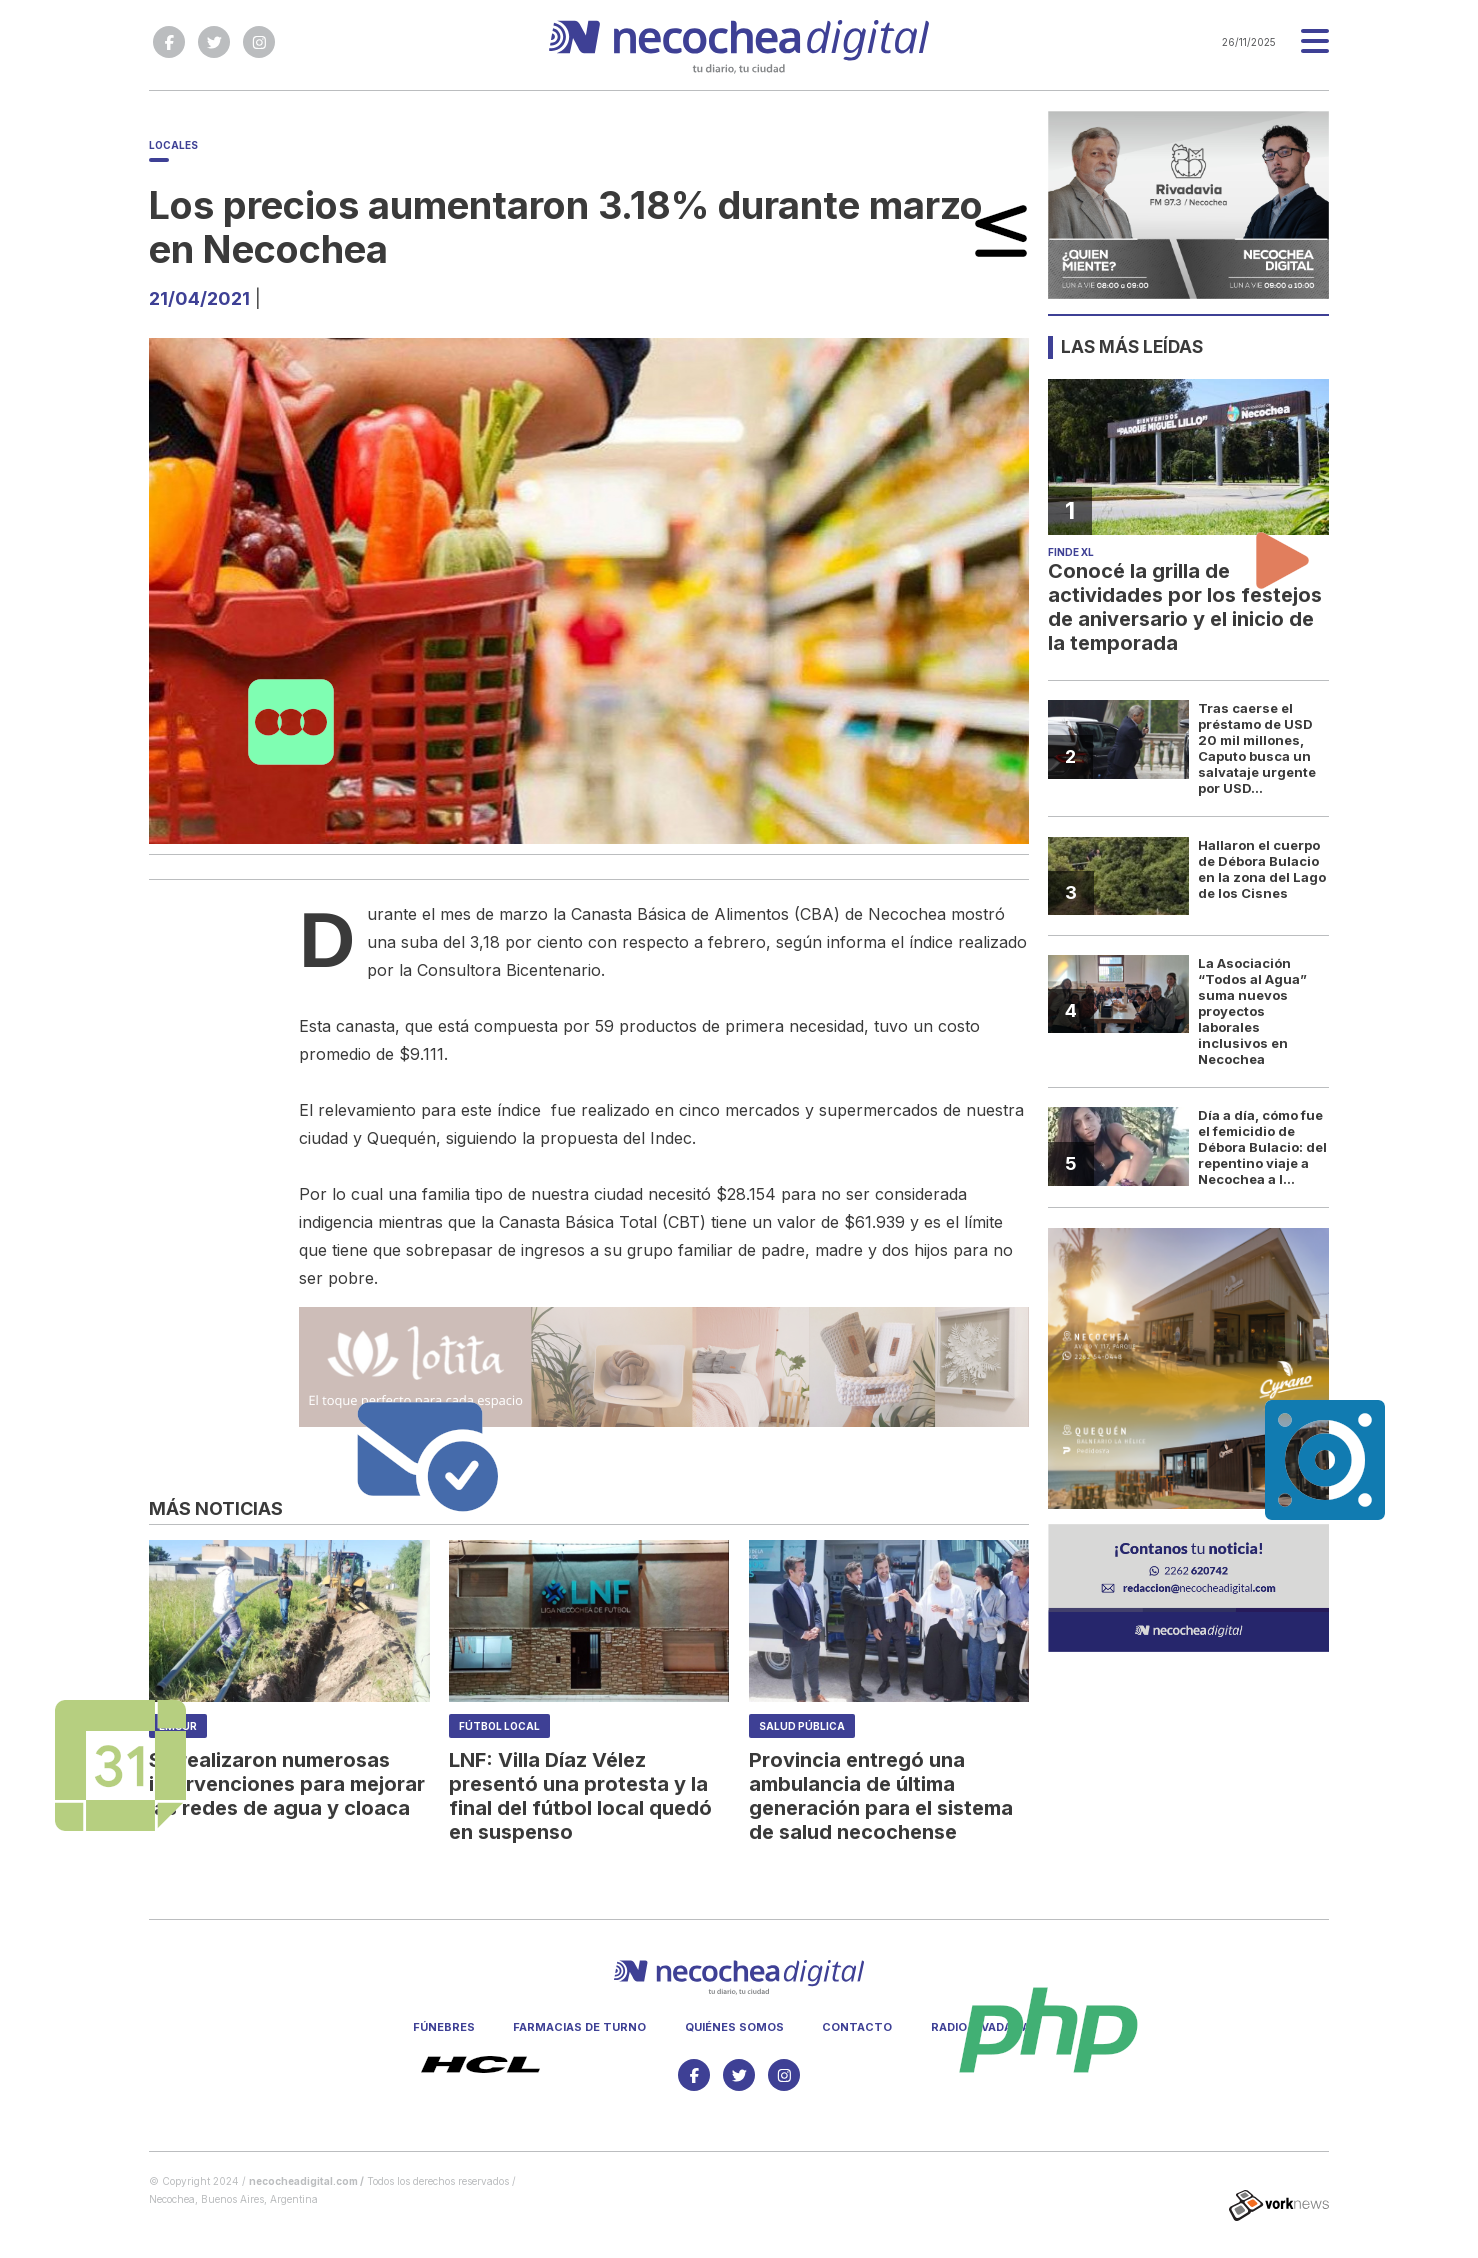 The height and width of the screenshot is (2258, 1478). Describe the element at coordinates (1001, 231) in the screenshot. I see `less than or equal to comparison operator` at that location.